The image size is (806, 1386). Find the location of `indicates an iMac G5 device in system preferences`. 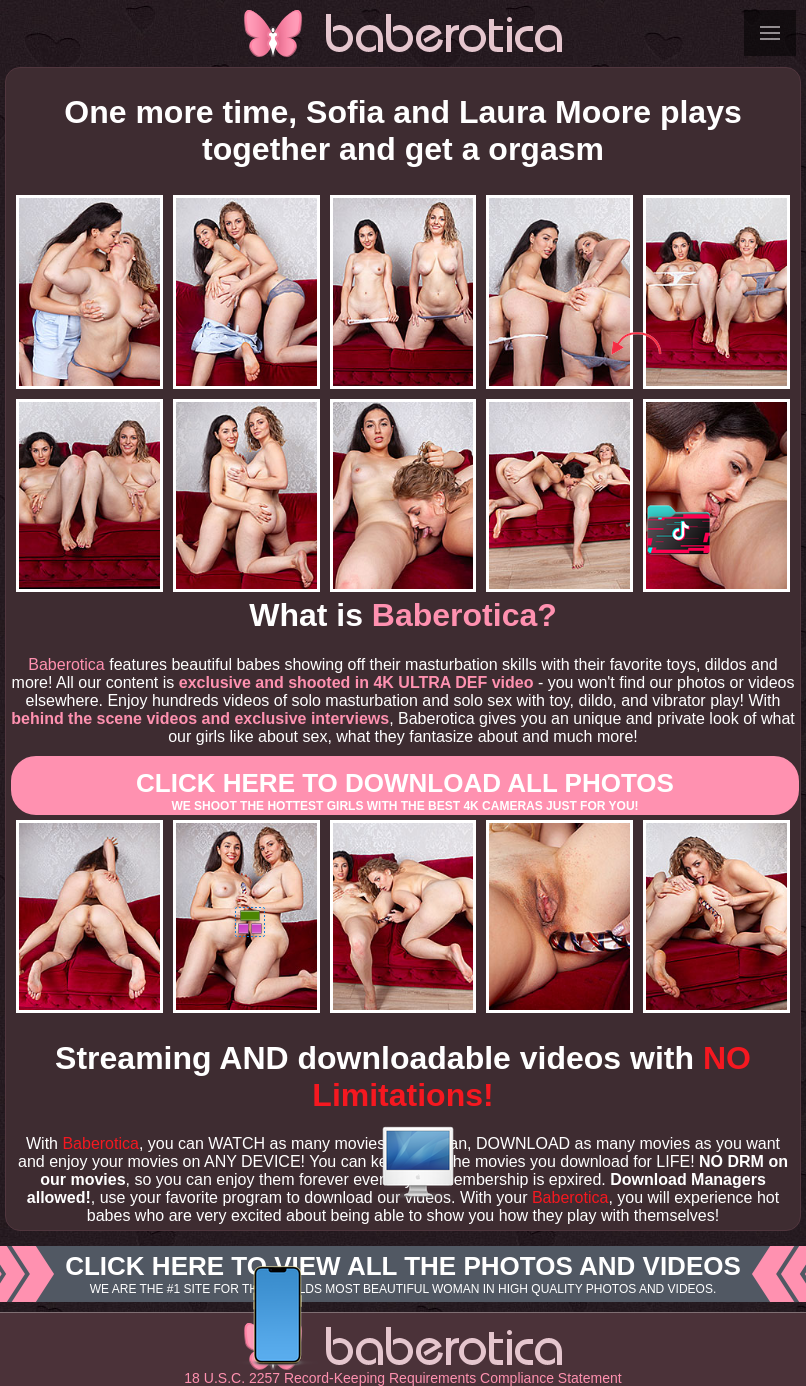

indicates an iMac G5 device in system preferences is located at coordinates (418, 1158).